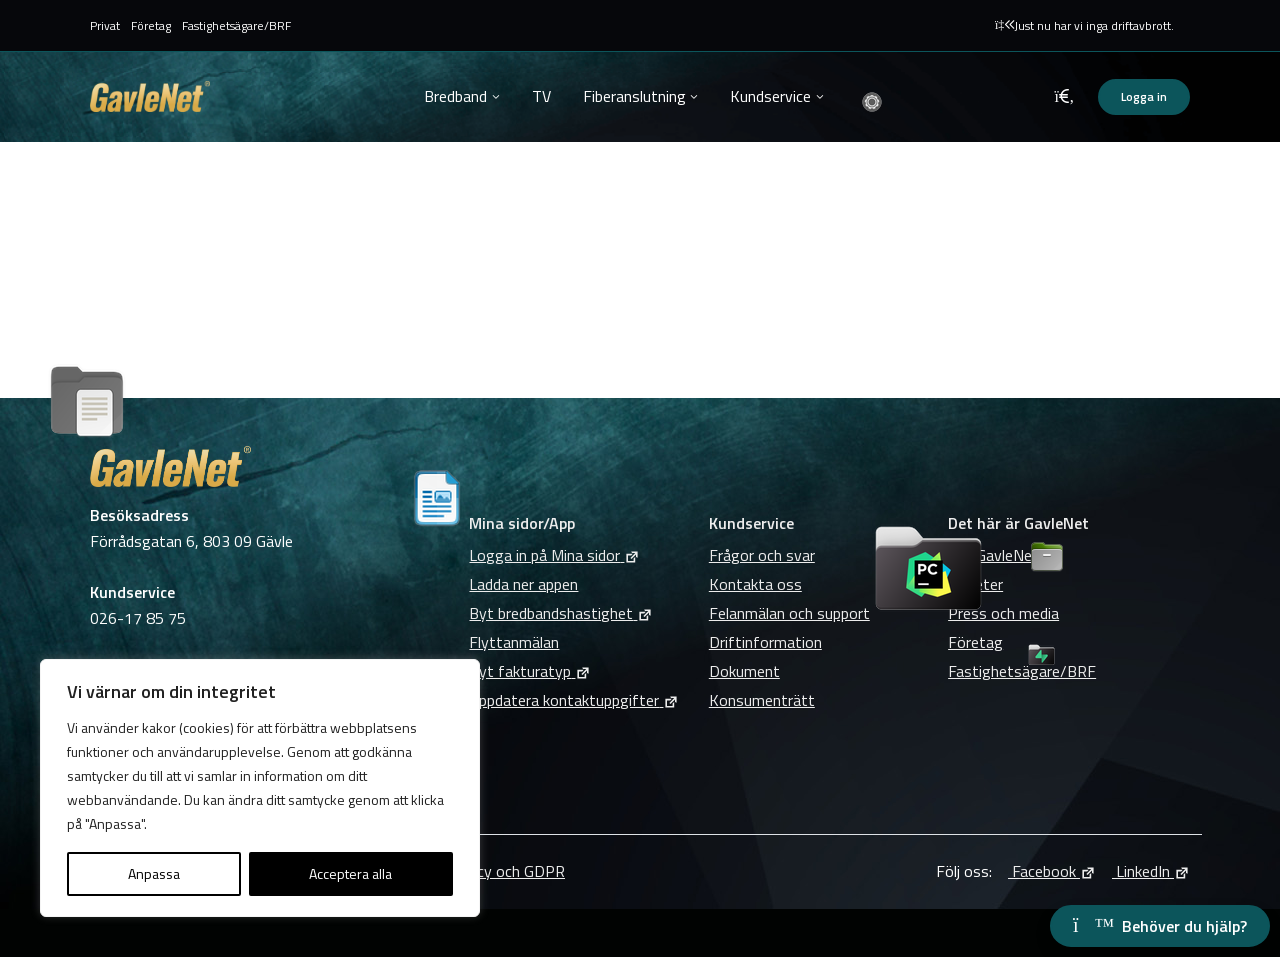 Image resolution: width=1280 pixels, height=957 pixels. What do you see at coordinates (928, 571) in the screenshot?
I see `open pycharm project folder` at bounding box center [928, 571].